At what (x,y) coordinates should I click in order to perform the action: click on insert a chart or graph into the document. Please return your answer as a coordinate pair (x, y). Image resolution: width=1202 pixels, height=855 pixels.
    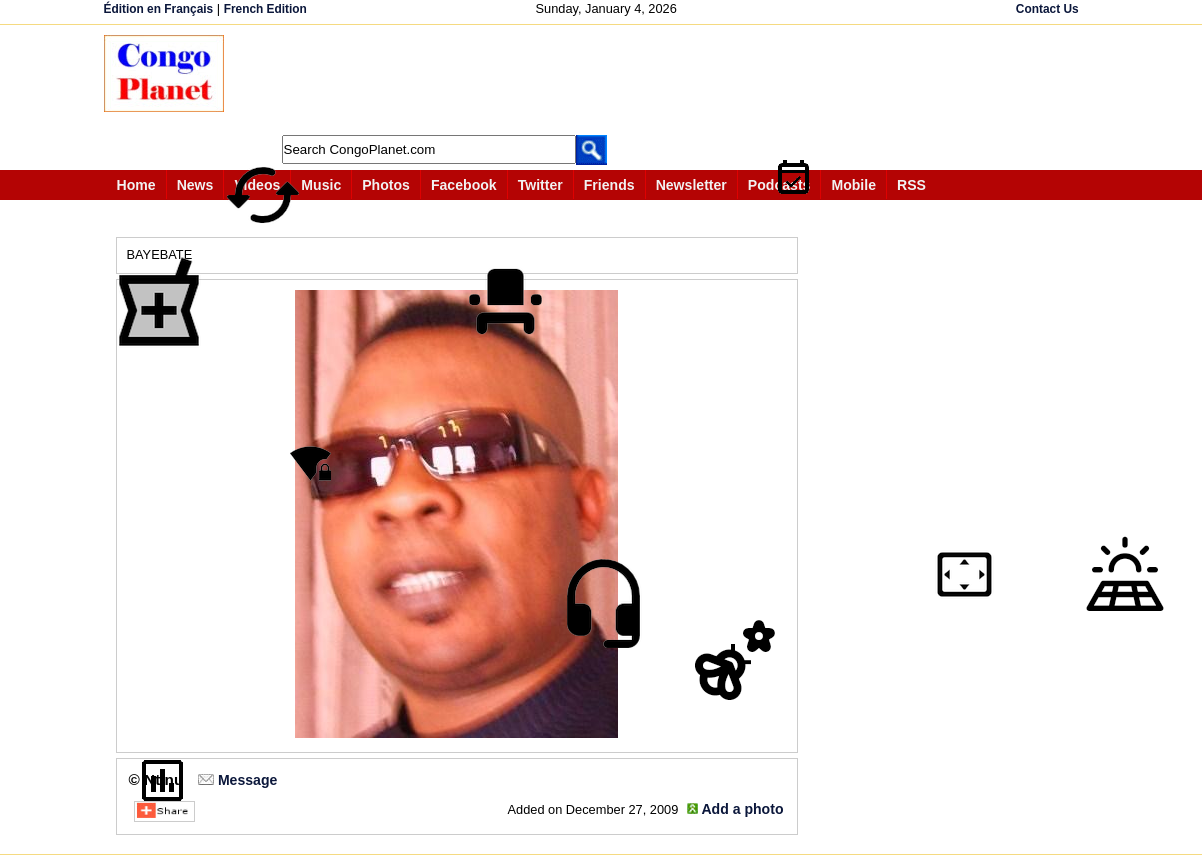
    Looking at the image, I should click on (162, 780).